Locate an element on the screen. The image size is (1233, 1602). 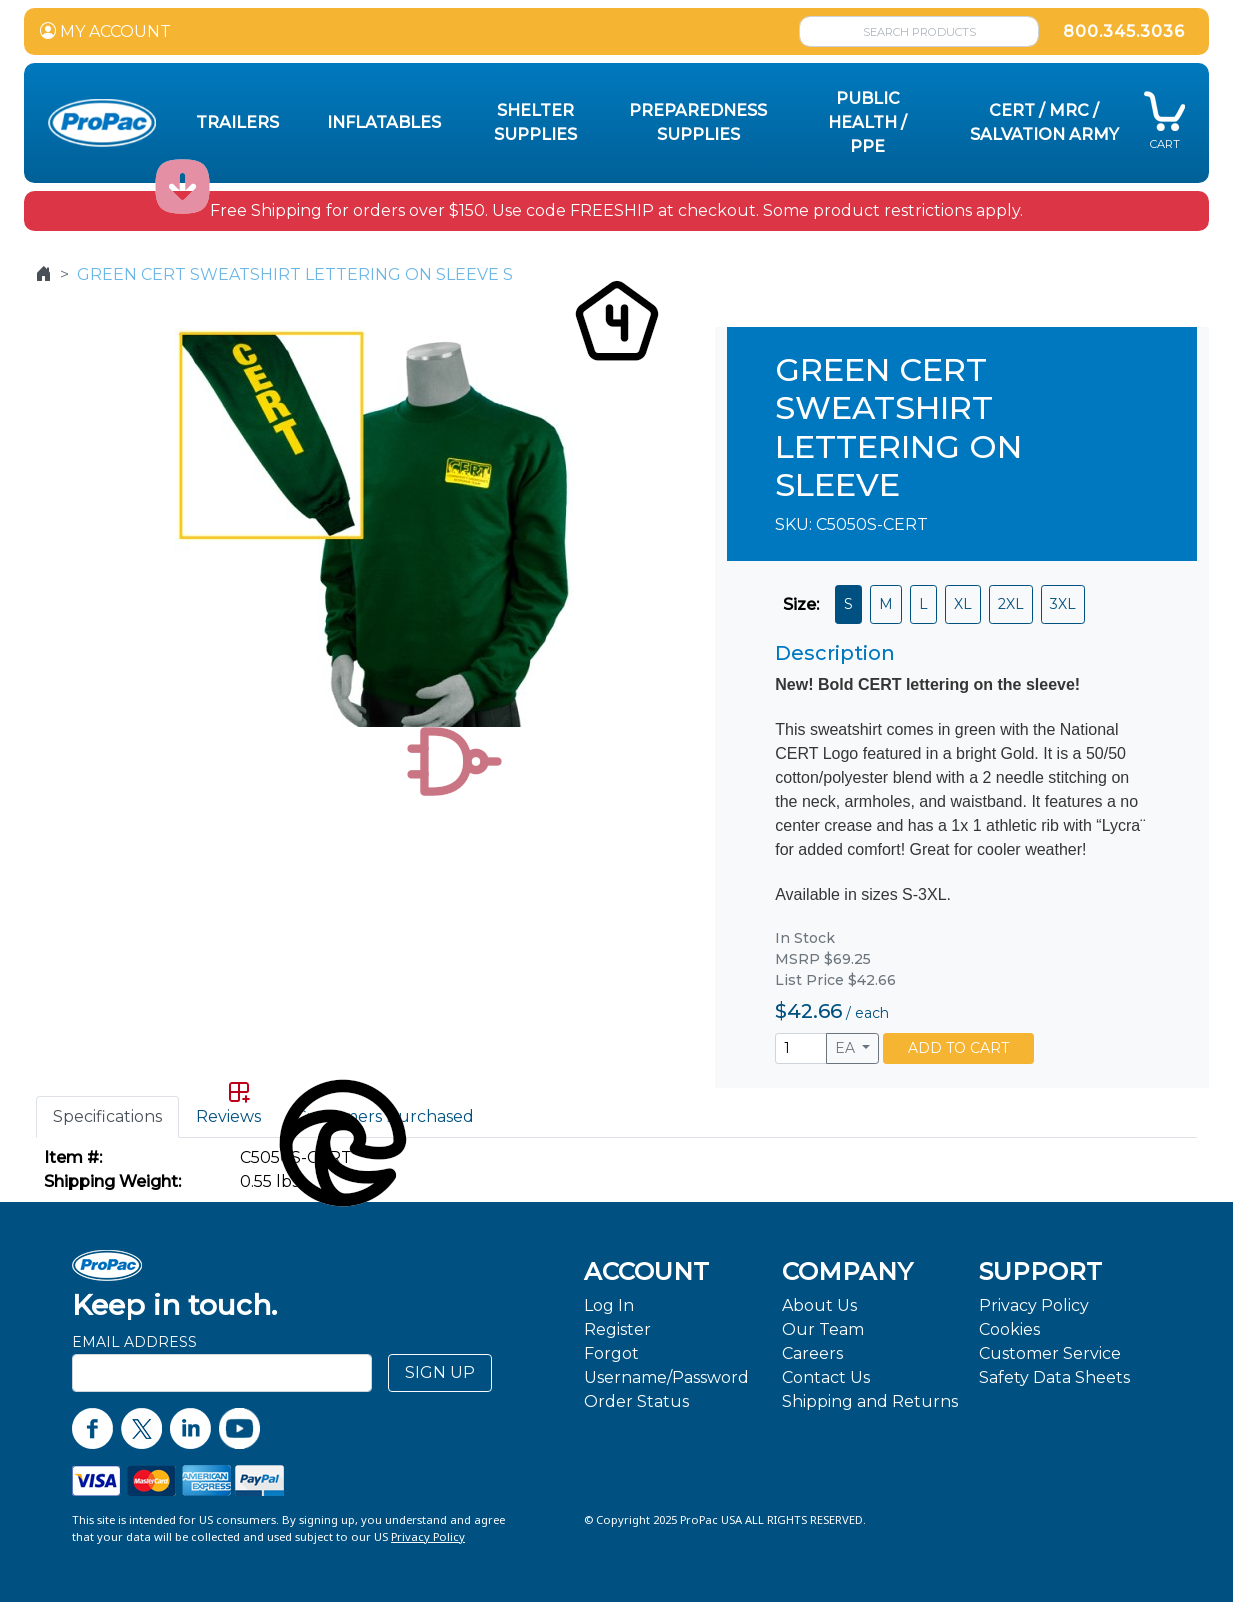
indicates step 4 in a multi-step process is located at coordinates (617, 323).